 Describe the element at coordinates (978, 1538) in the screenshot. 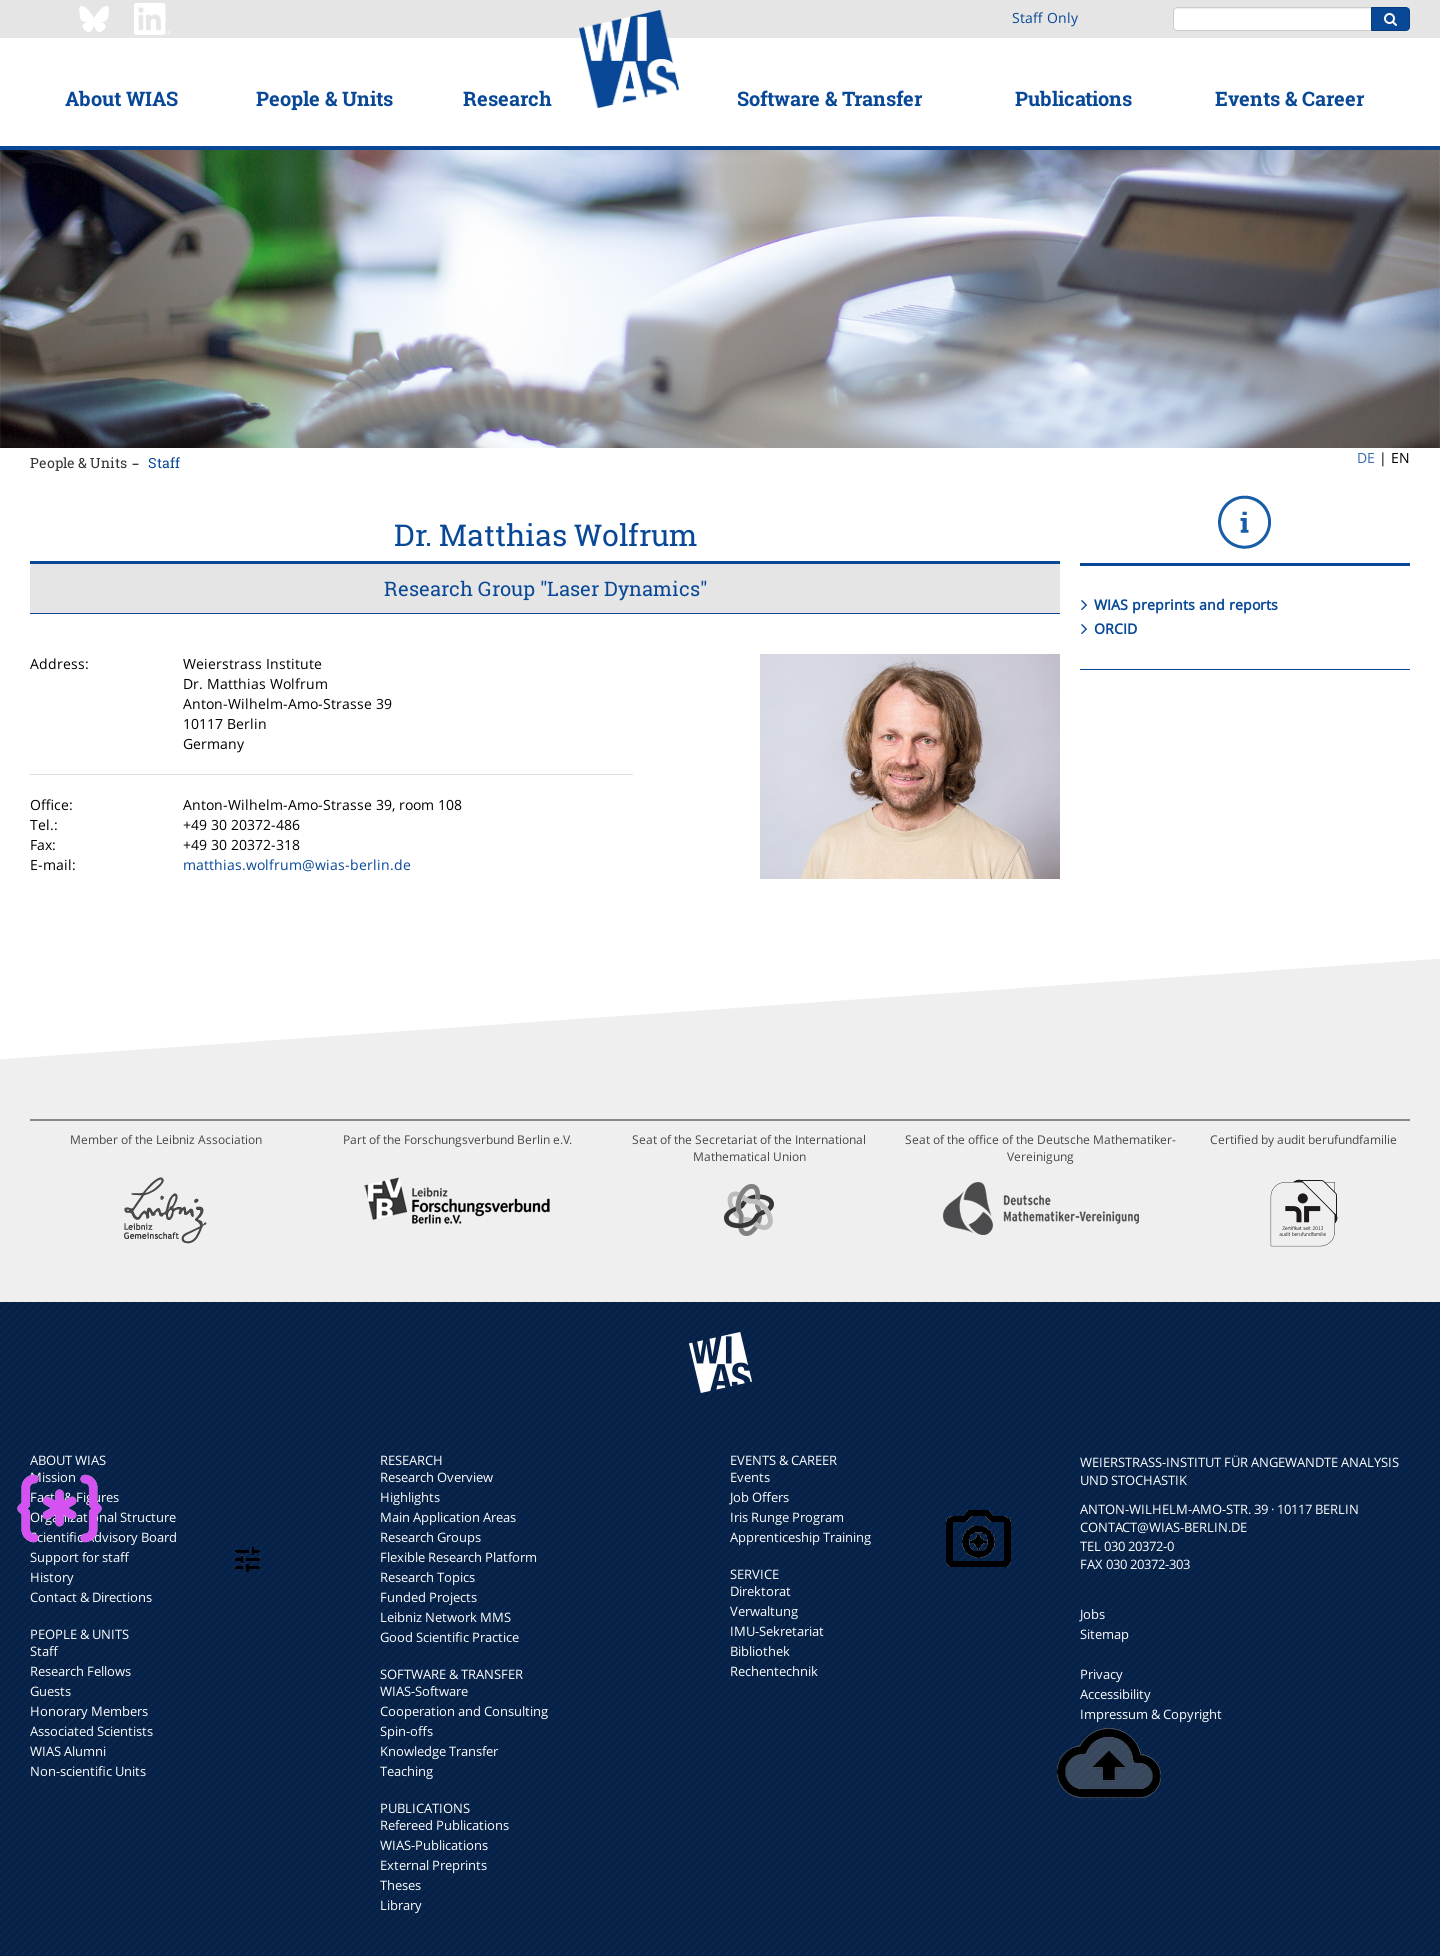

I see `enhance or improve photo quality` at that location.